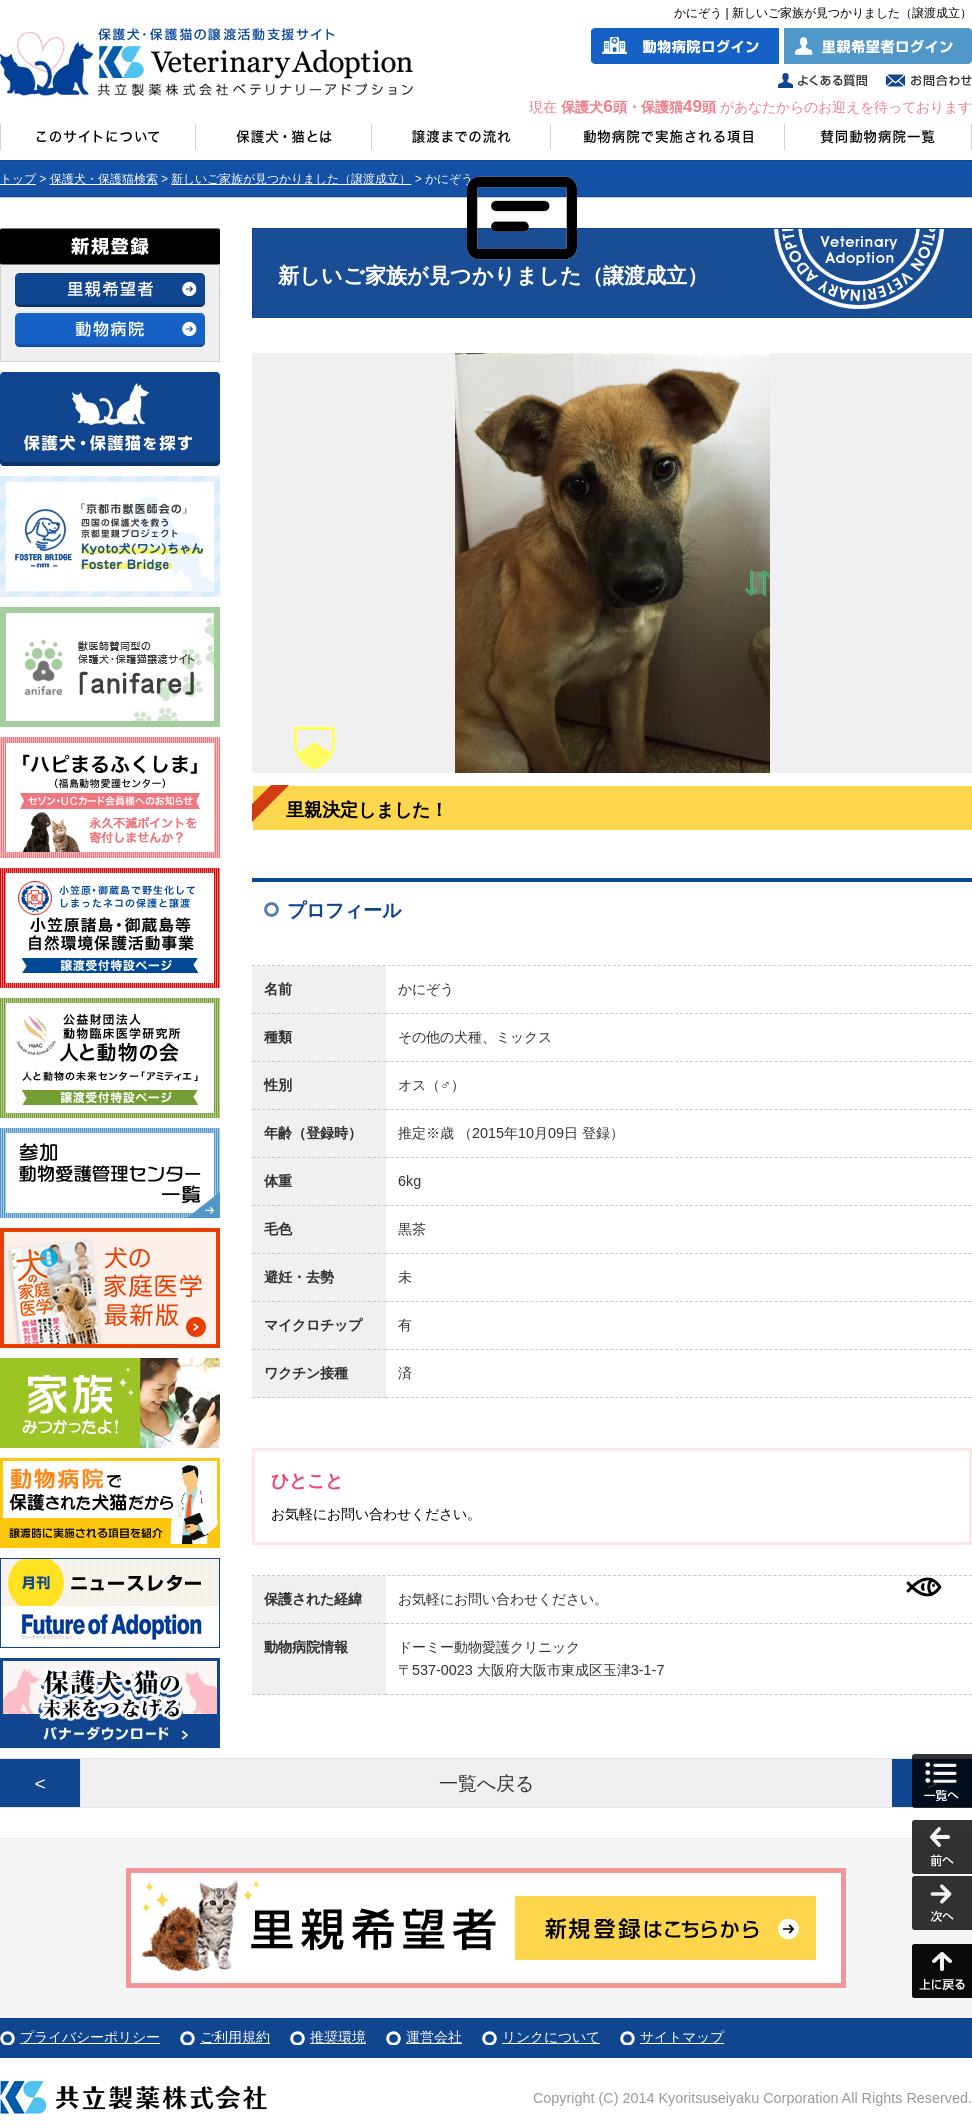 The width and height of the screenshot is (972, 2128). Describe the element at coordinates (522, 218) in the screenshot. I see `create a new note or document` at that location.